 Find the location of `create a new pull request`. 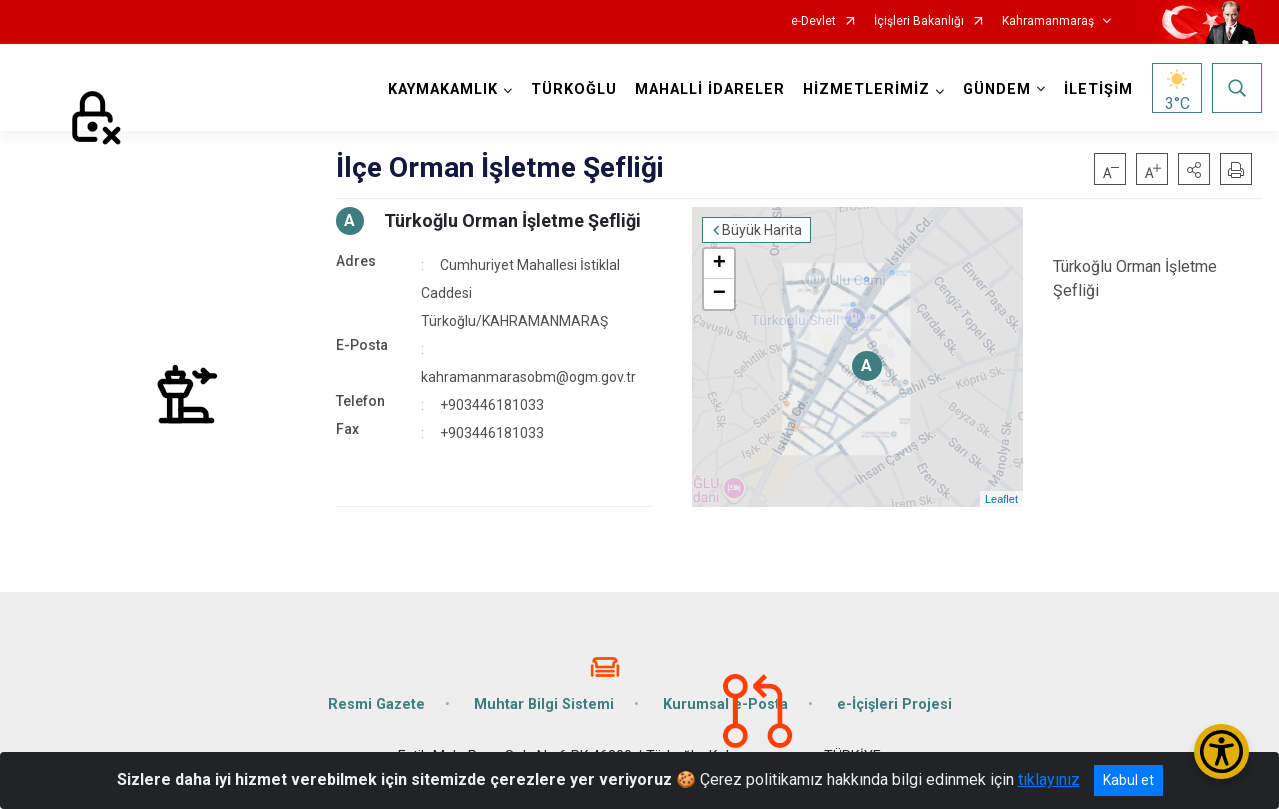

create a new pull request is located at coordinates (757, 708).